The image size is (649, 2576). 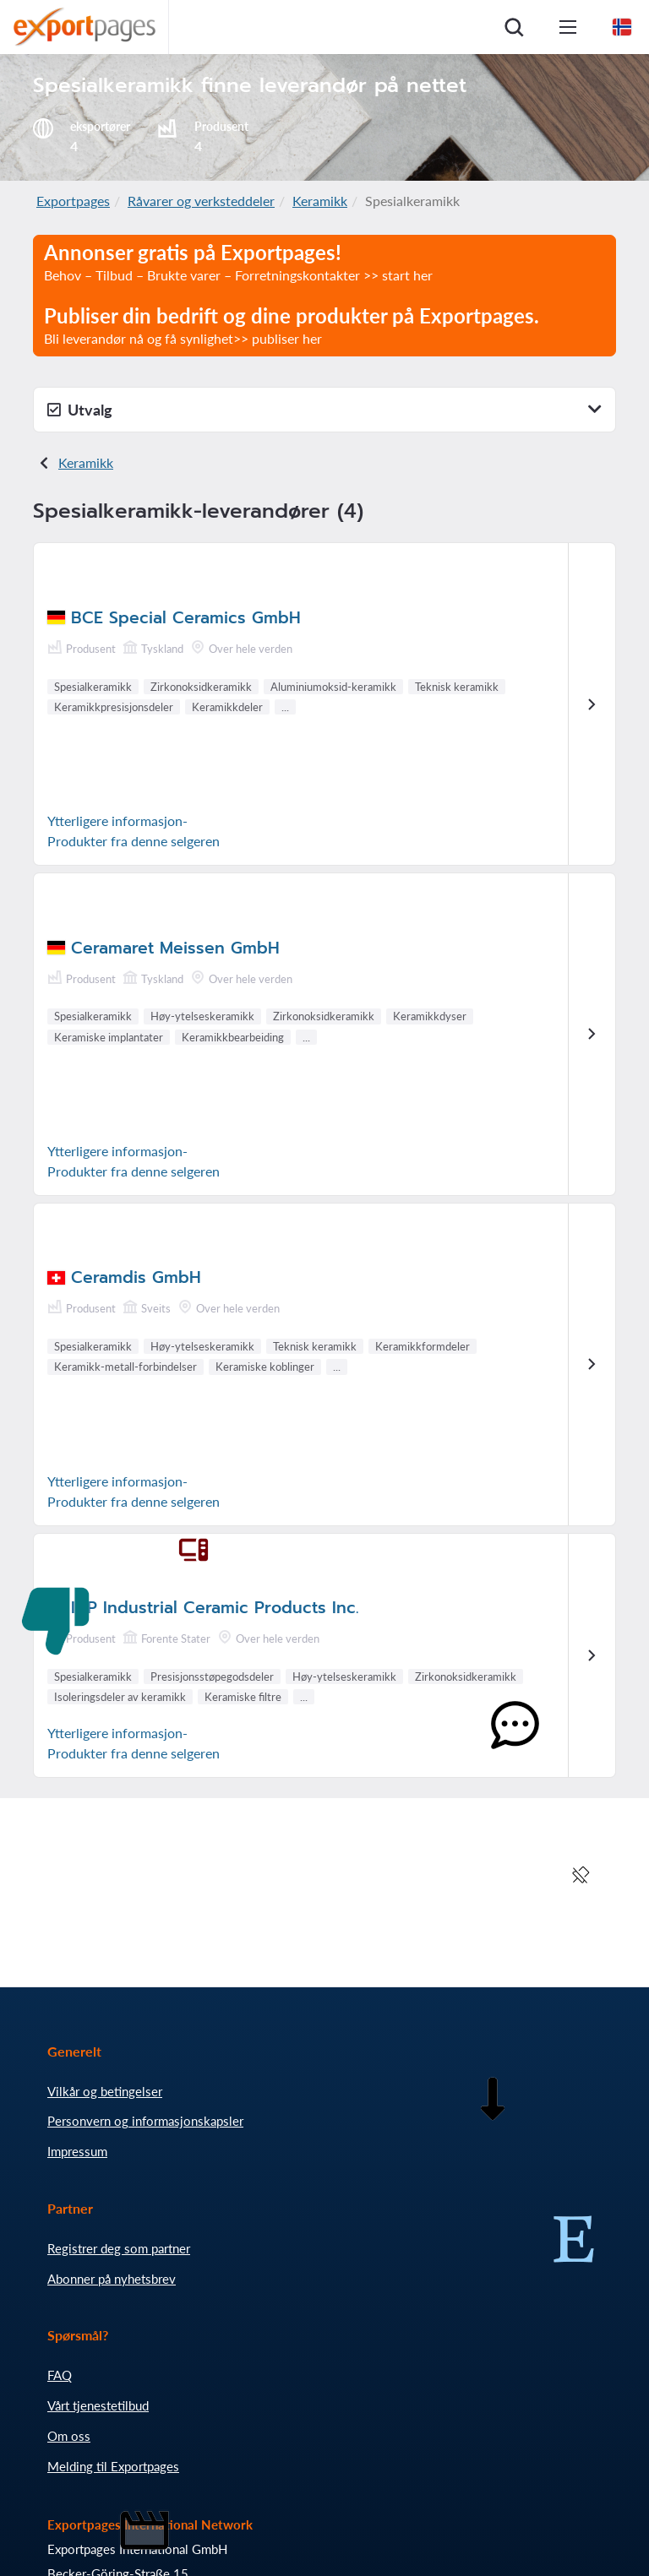 What do you see at coordinates (493, 2099) in the screenshot?
I see `scroll down to see more content` at bounding box center [493, 2099].